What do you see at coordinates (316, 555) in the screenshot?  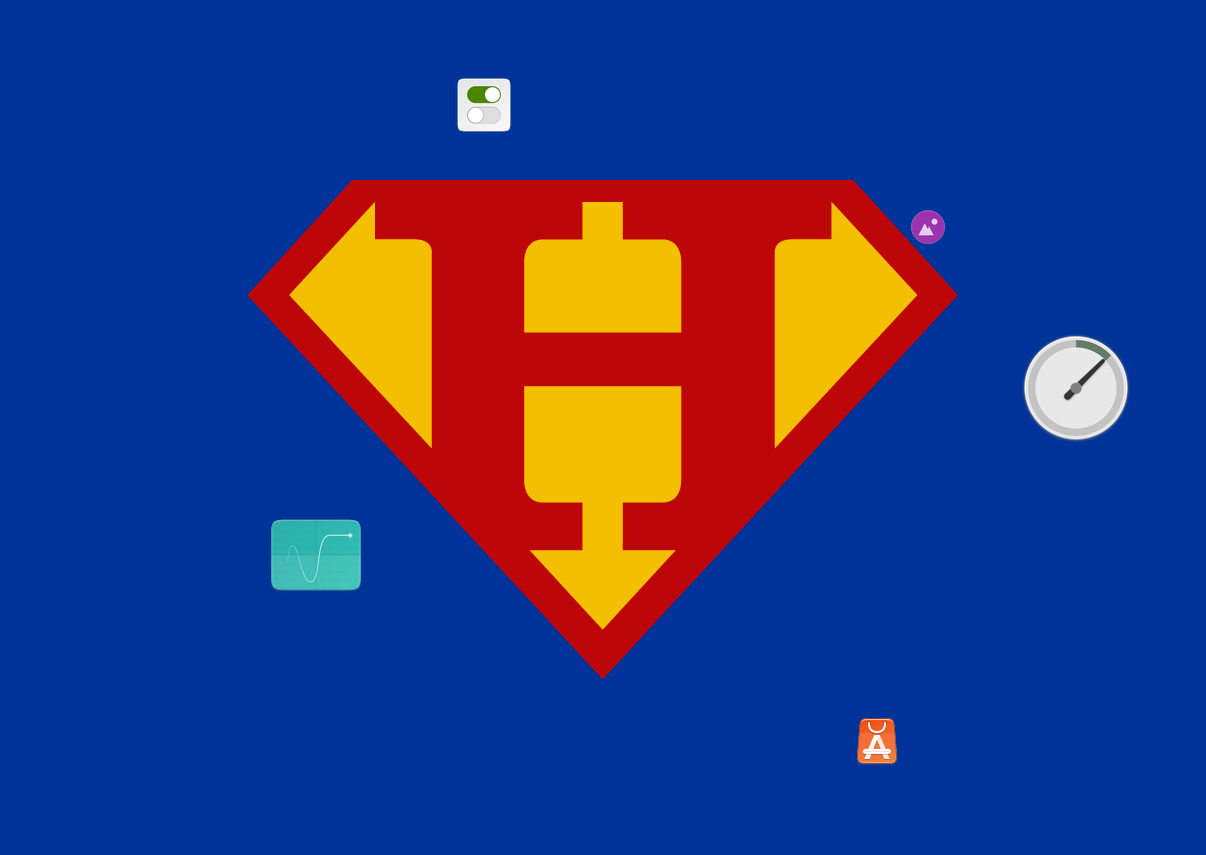 I see `open system resource usage monitor` at bounding box center [316, 555].